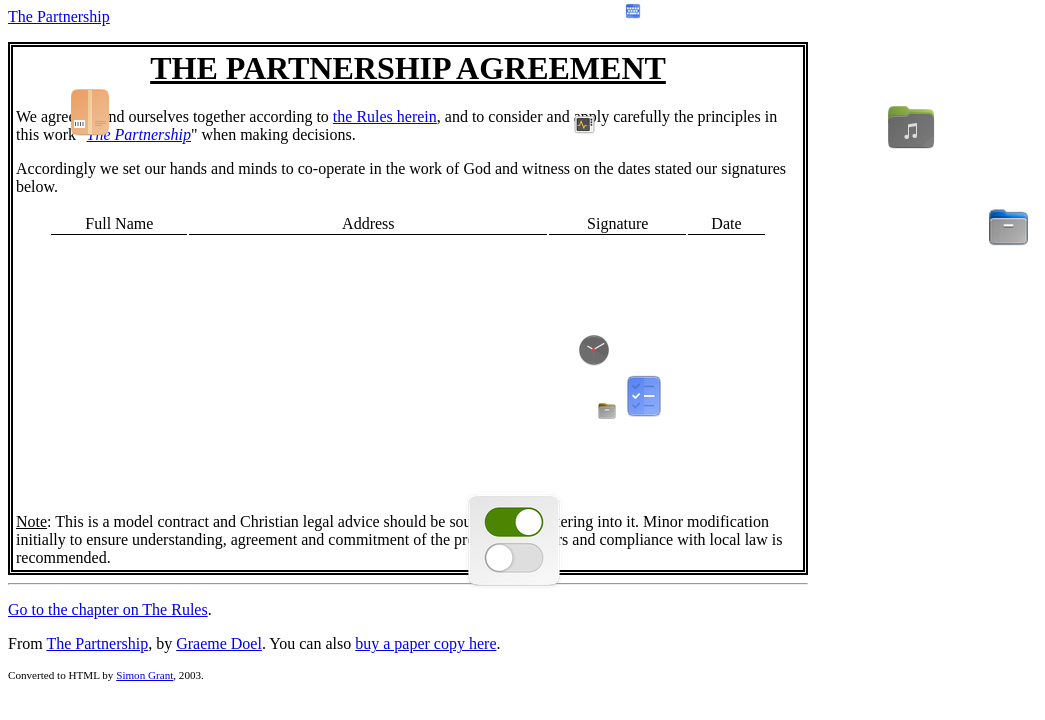 The image size is (1045, 720). What do you see at coordinates (911, 127) in the screenshot?
I see `open your music folder` at bounding box center [911, 127].